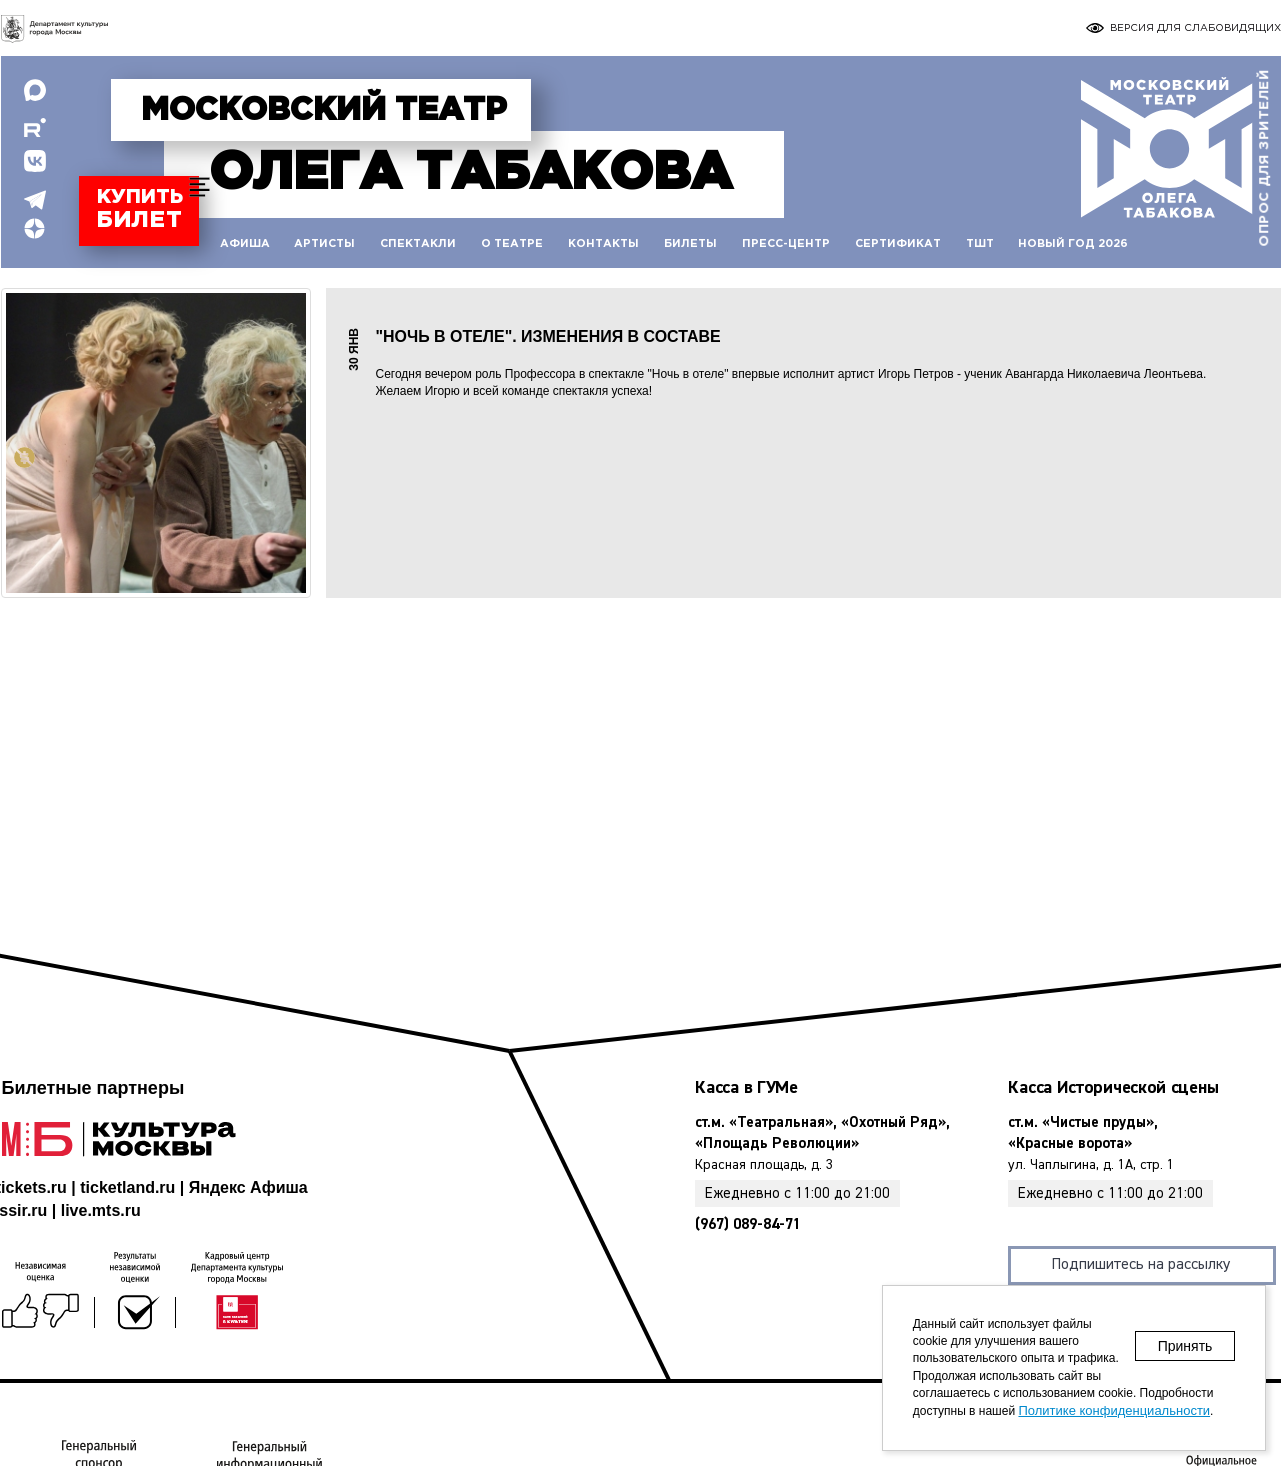  Describe the element at coordinates (199, 186) in the screenshot. I see `align text to the left` at that location.